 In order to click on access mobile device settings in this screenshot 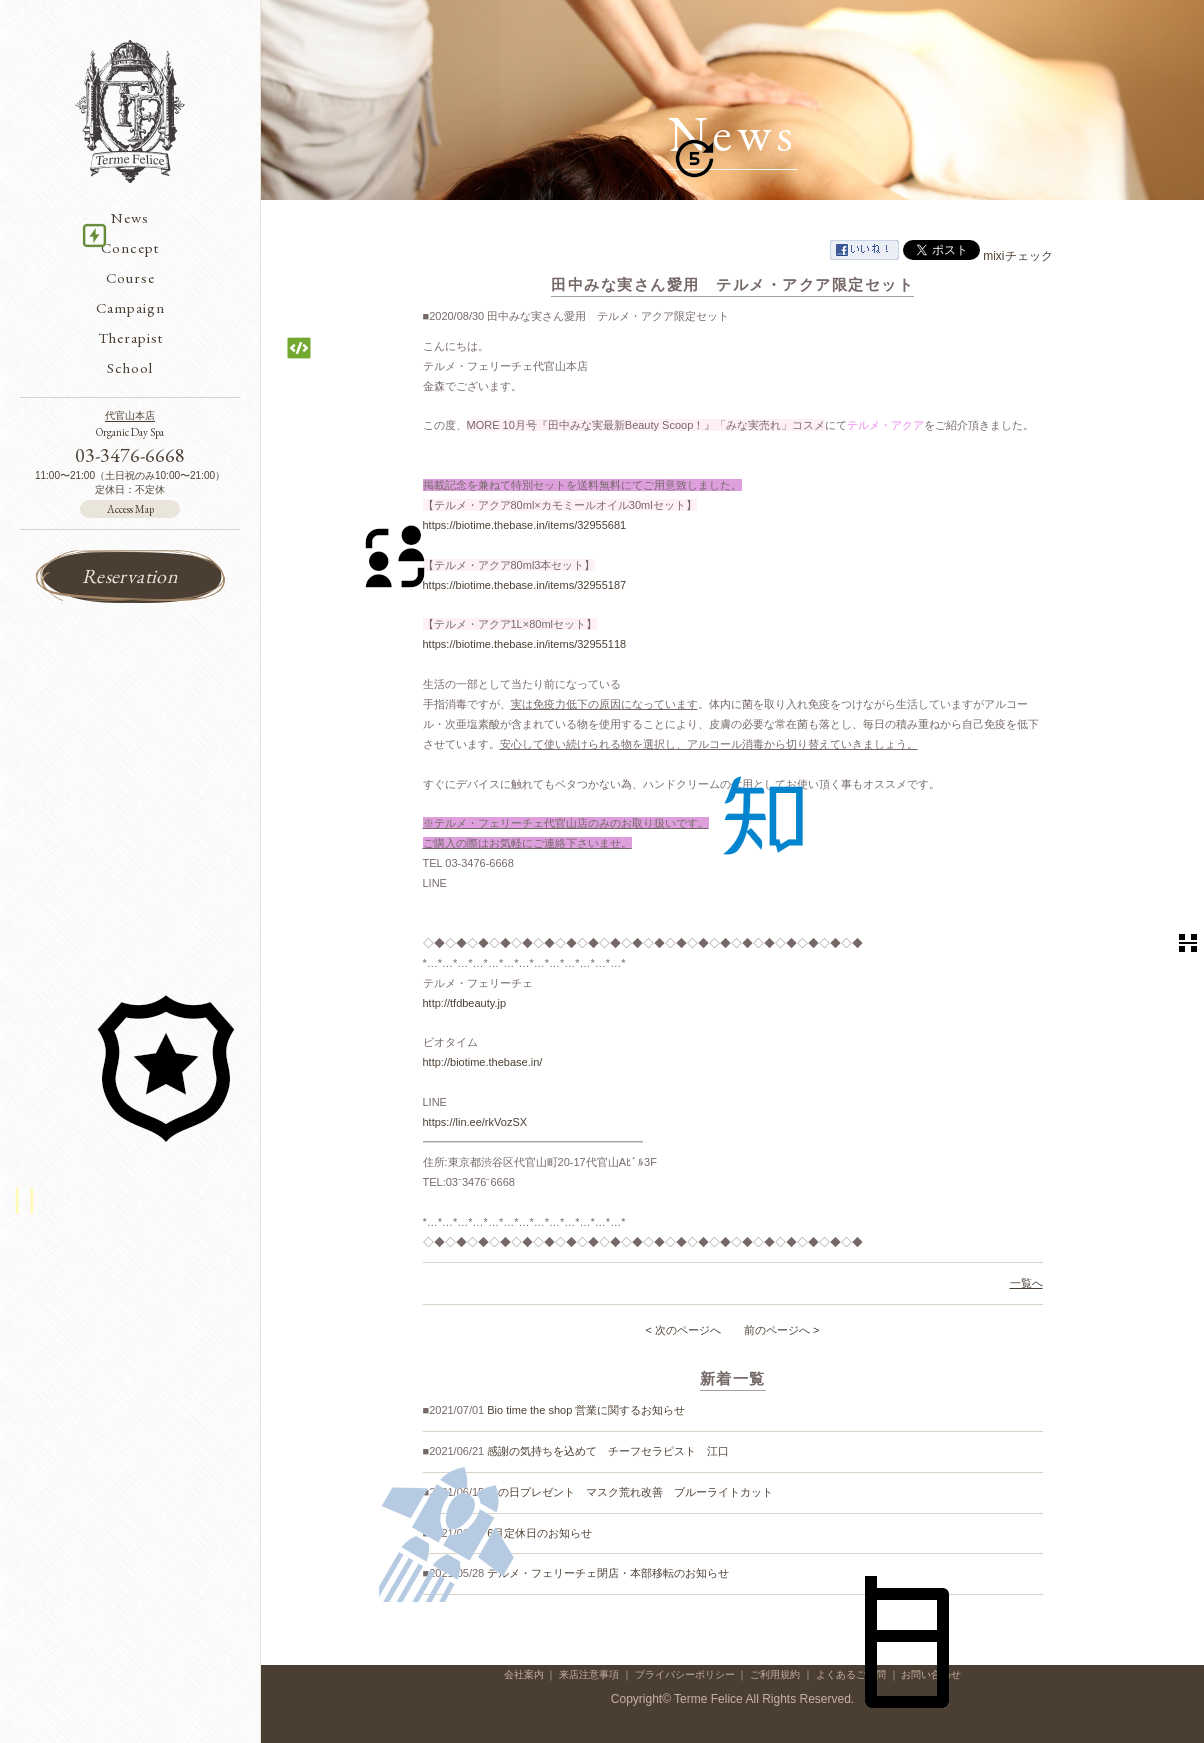, I will do `click(907, 1648)`.